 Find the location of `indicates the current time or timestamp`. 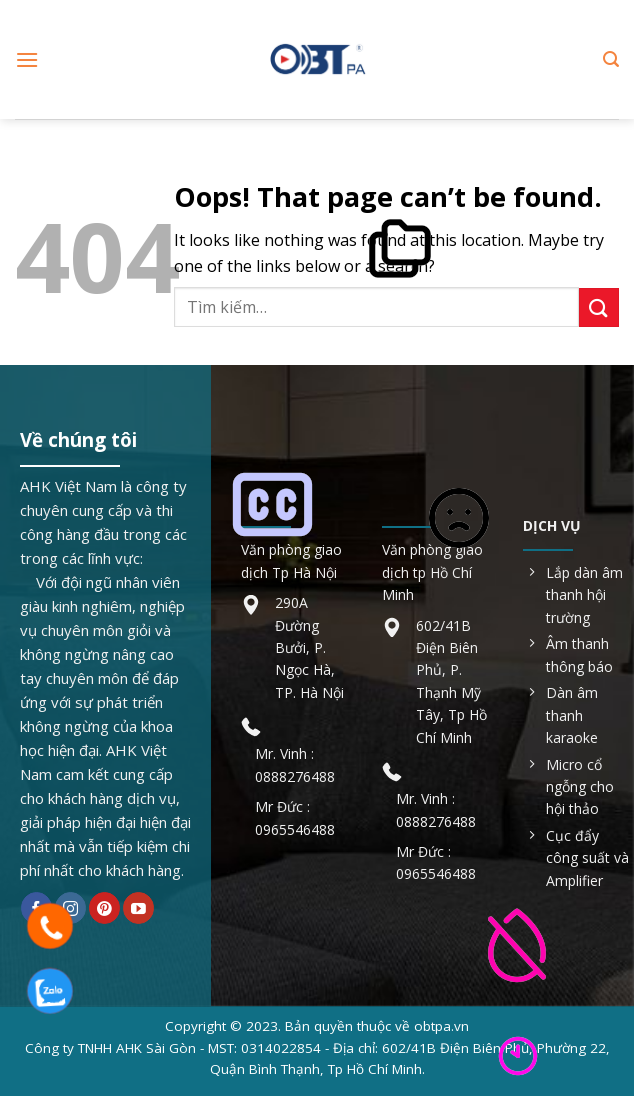

indicates the current time or timestamp is located at coordinates (518, 1056).